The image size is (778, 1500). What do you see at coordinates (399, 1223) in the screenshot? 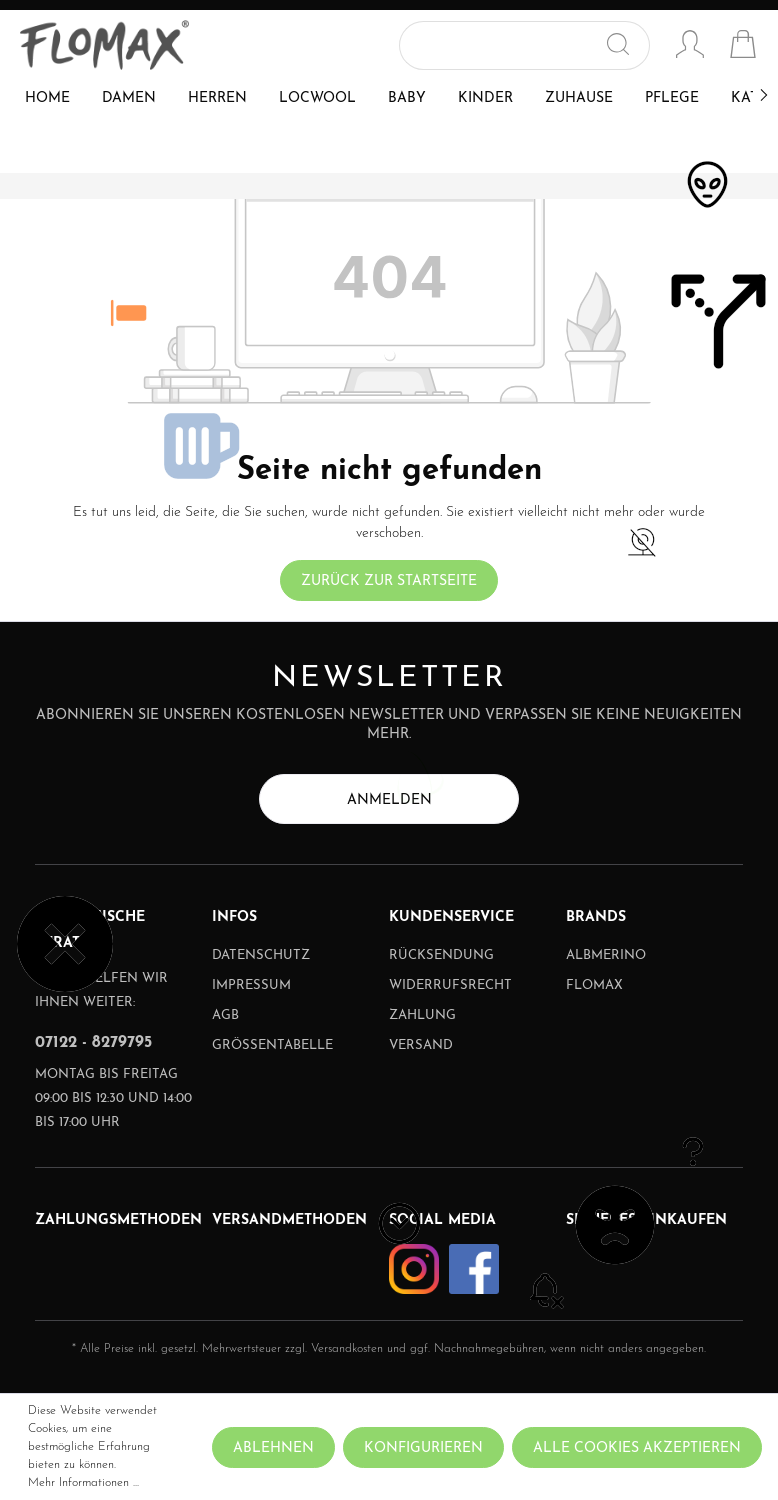
I see `expand to show more content` at bounding box center [399, 1223].